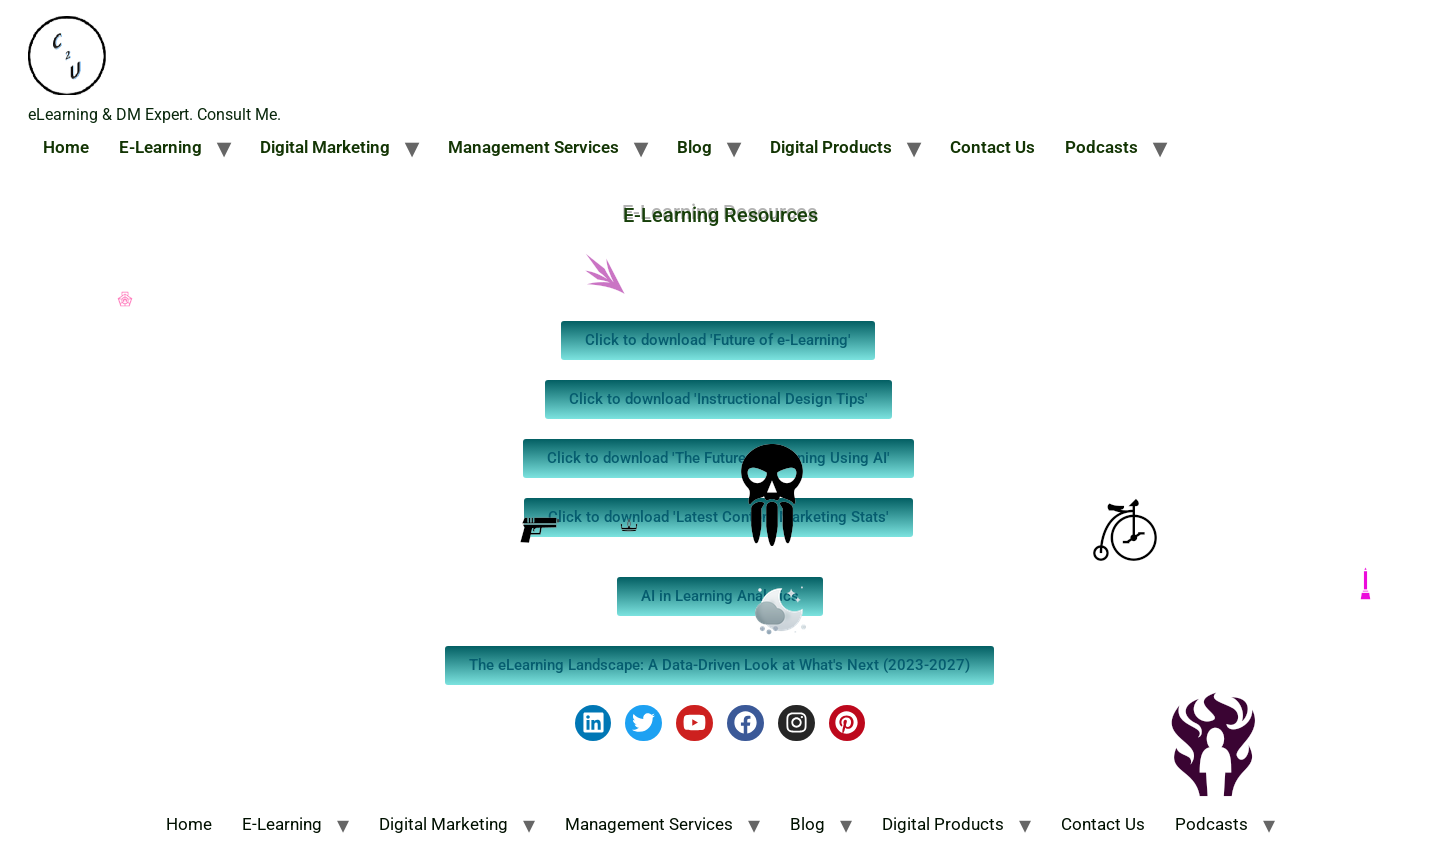 The image size is (1440, 859). What do you see at coordinates (1125, 529) in the screenshot?
I see `vintage or classic cycling mode` at bounding box center [1125, 529].